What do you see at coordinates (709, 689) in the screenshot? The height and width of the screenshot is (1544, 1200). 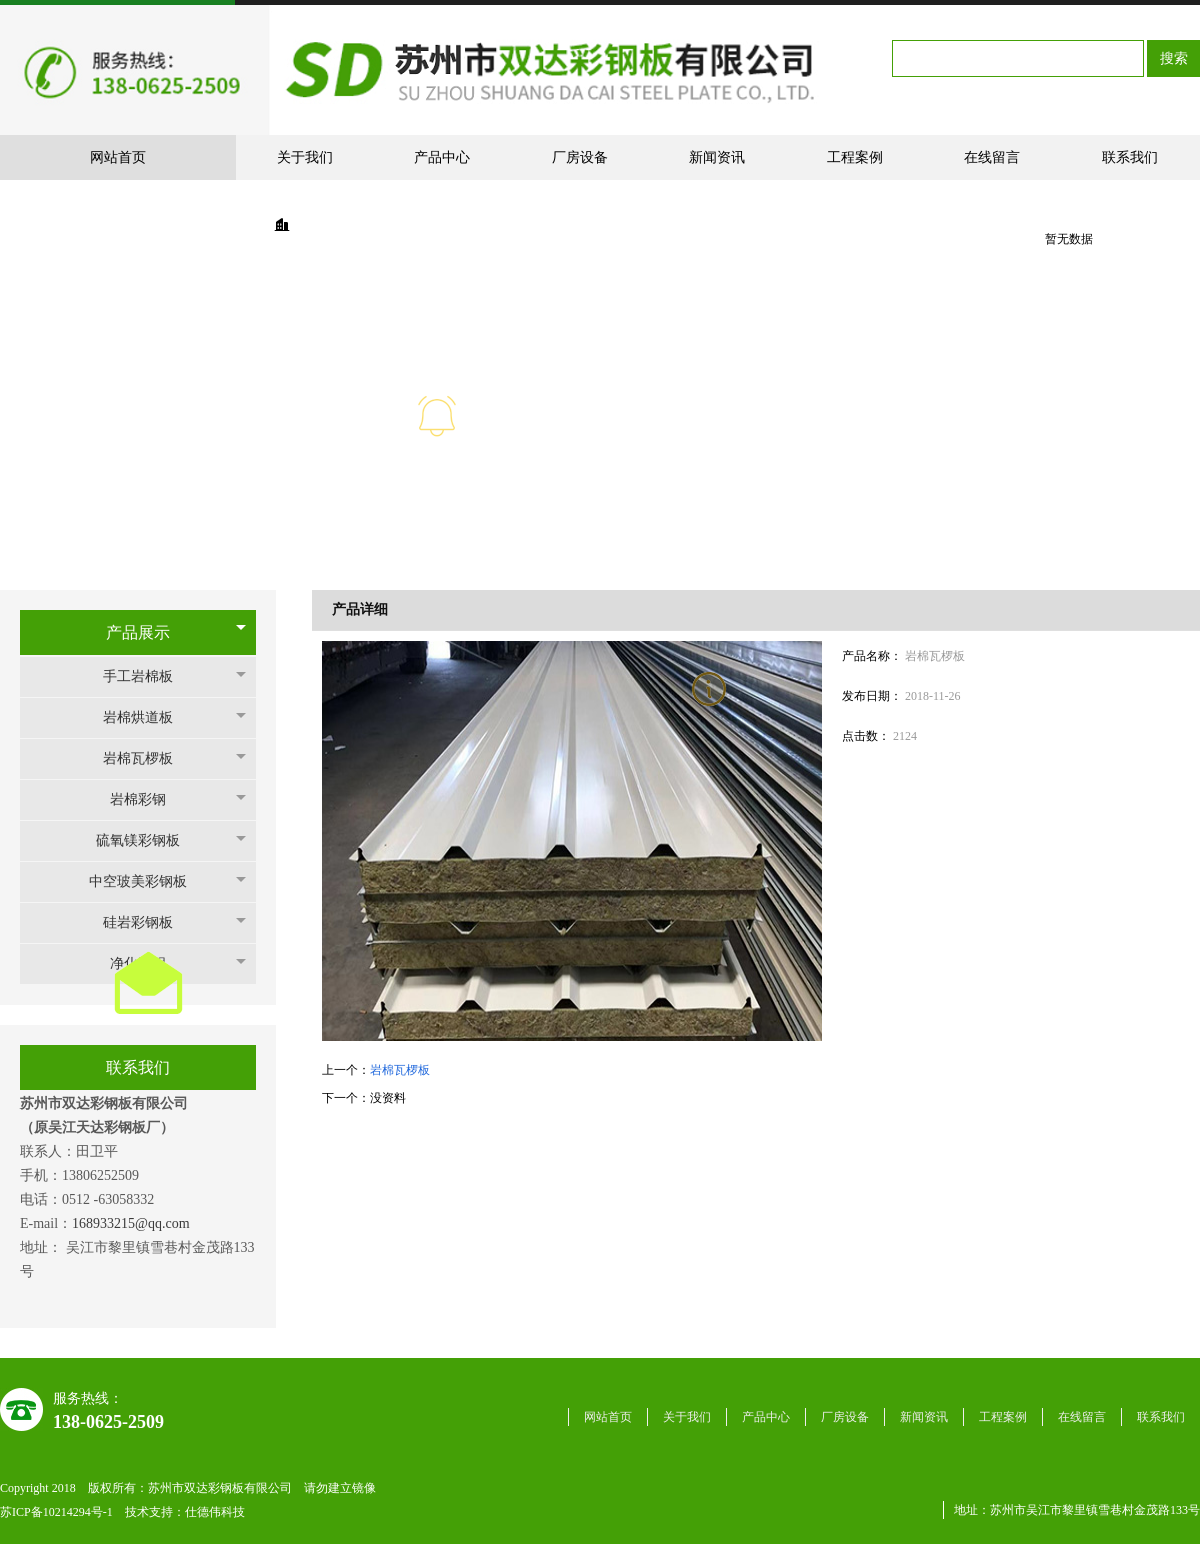 I see `view more information or details` at bounding box center [709, 689].